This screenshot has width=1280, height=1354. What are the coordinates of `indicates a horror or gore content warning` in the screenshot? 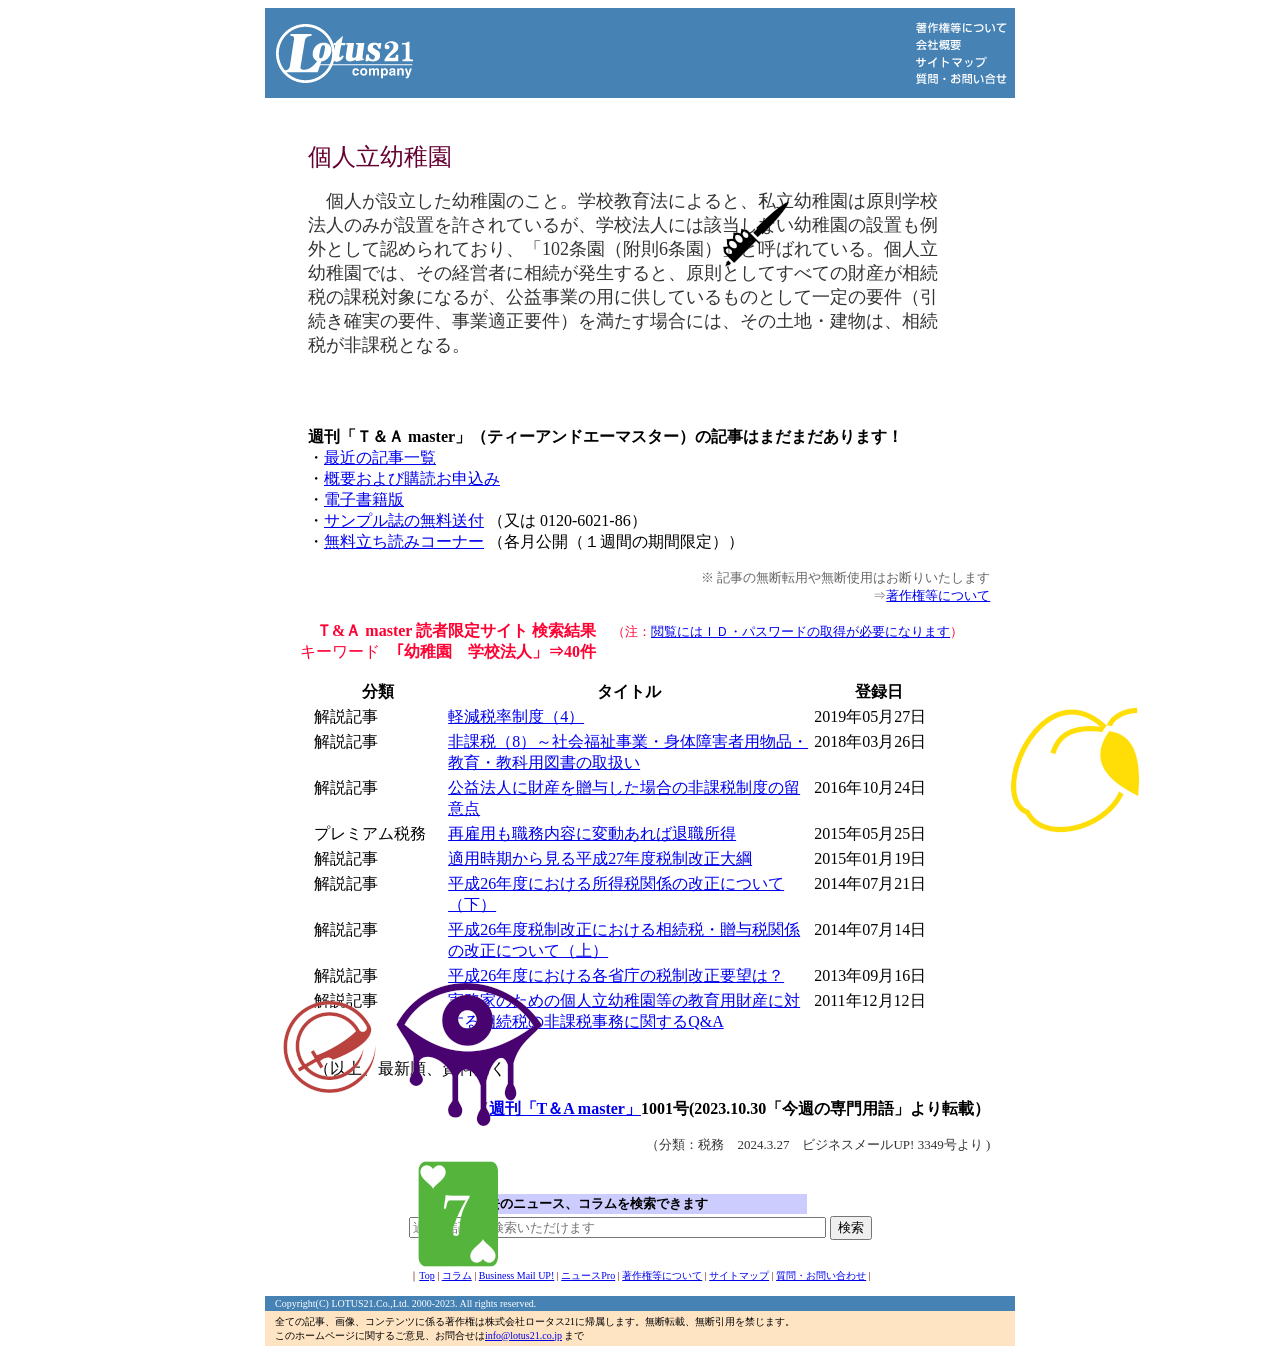 It's located at (469, 1054).